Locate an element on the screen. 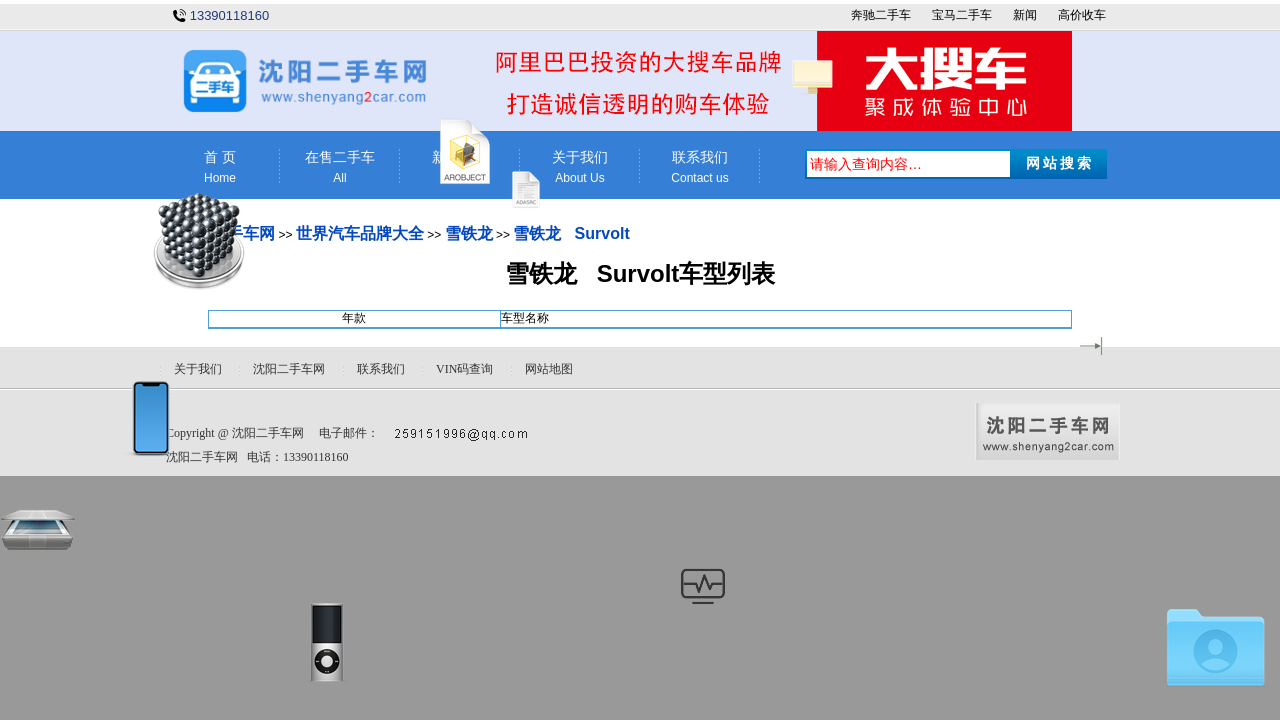  open an augmented reality file or object is located at coordinates (465, 153).